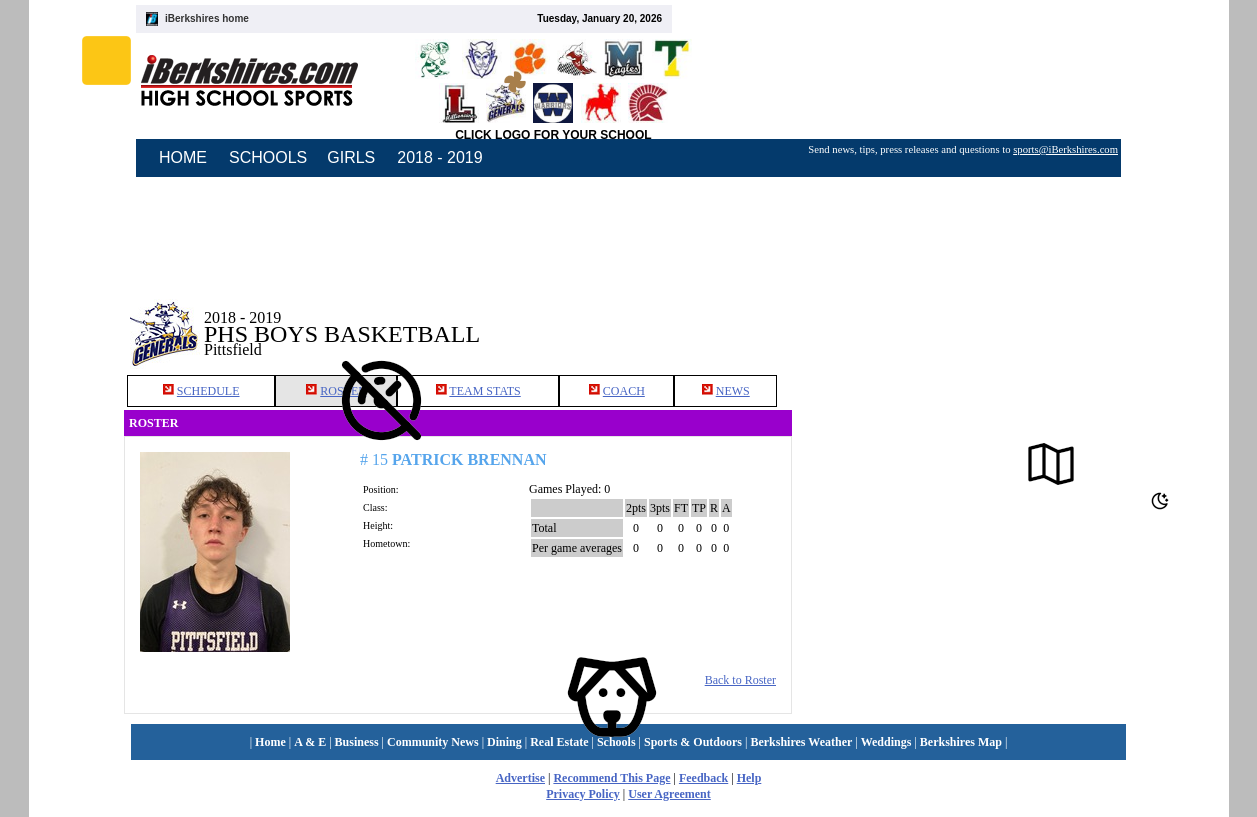 This screenshot has height=817, width=1257. I want to click on access wind or renewable energy settings, so click(515, 82).